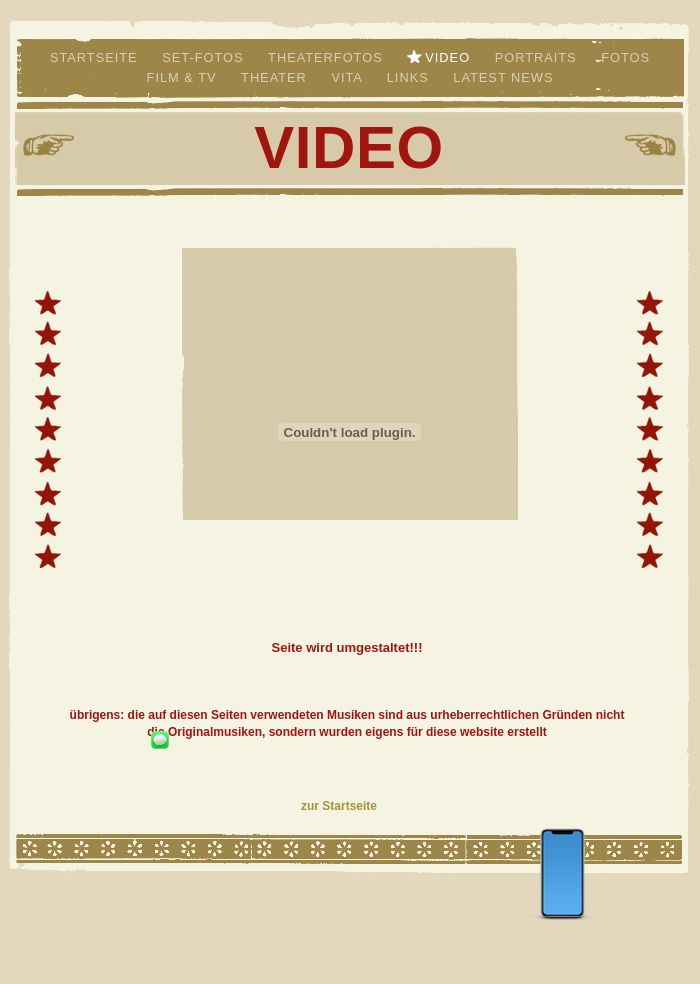  What do you see at coordinates (562, 874) in the screenshot?
I see `iPhone XS device icon` at bounding box center [562, 874].